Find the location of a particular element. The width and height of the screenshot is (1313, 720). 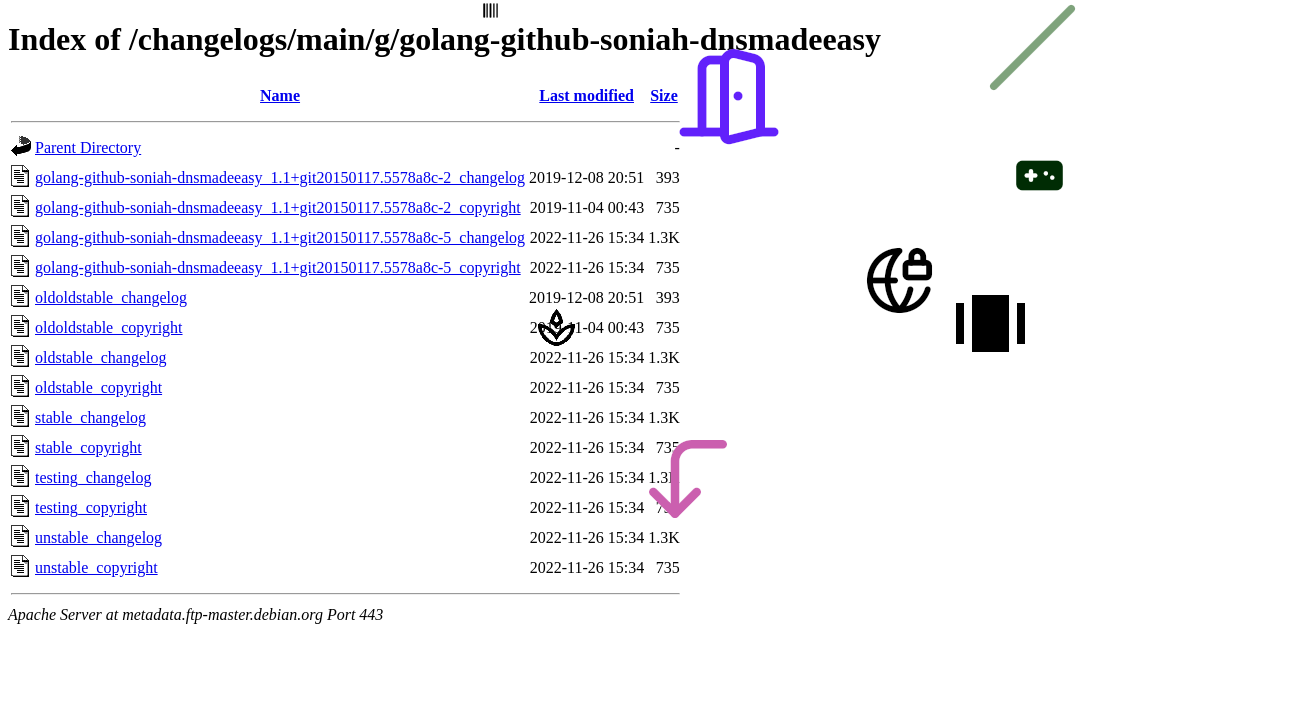

view stories or vertical content feed is located at coordinates (990, 325).